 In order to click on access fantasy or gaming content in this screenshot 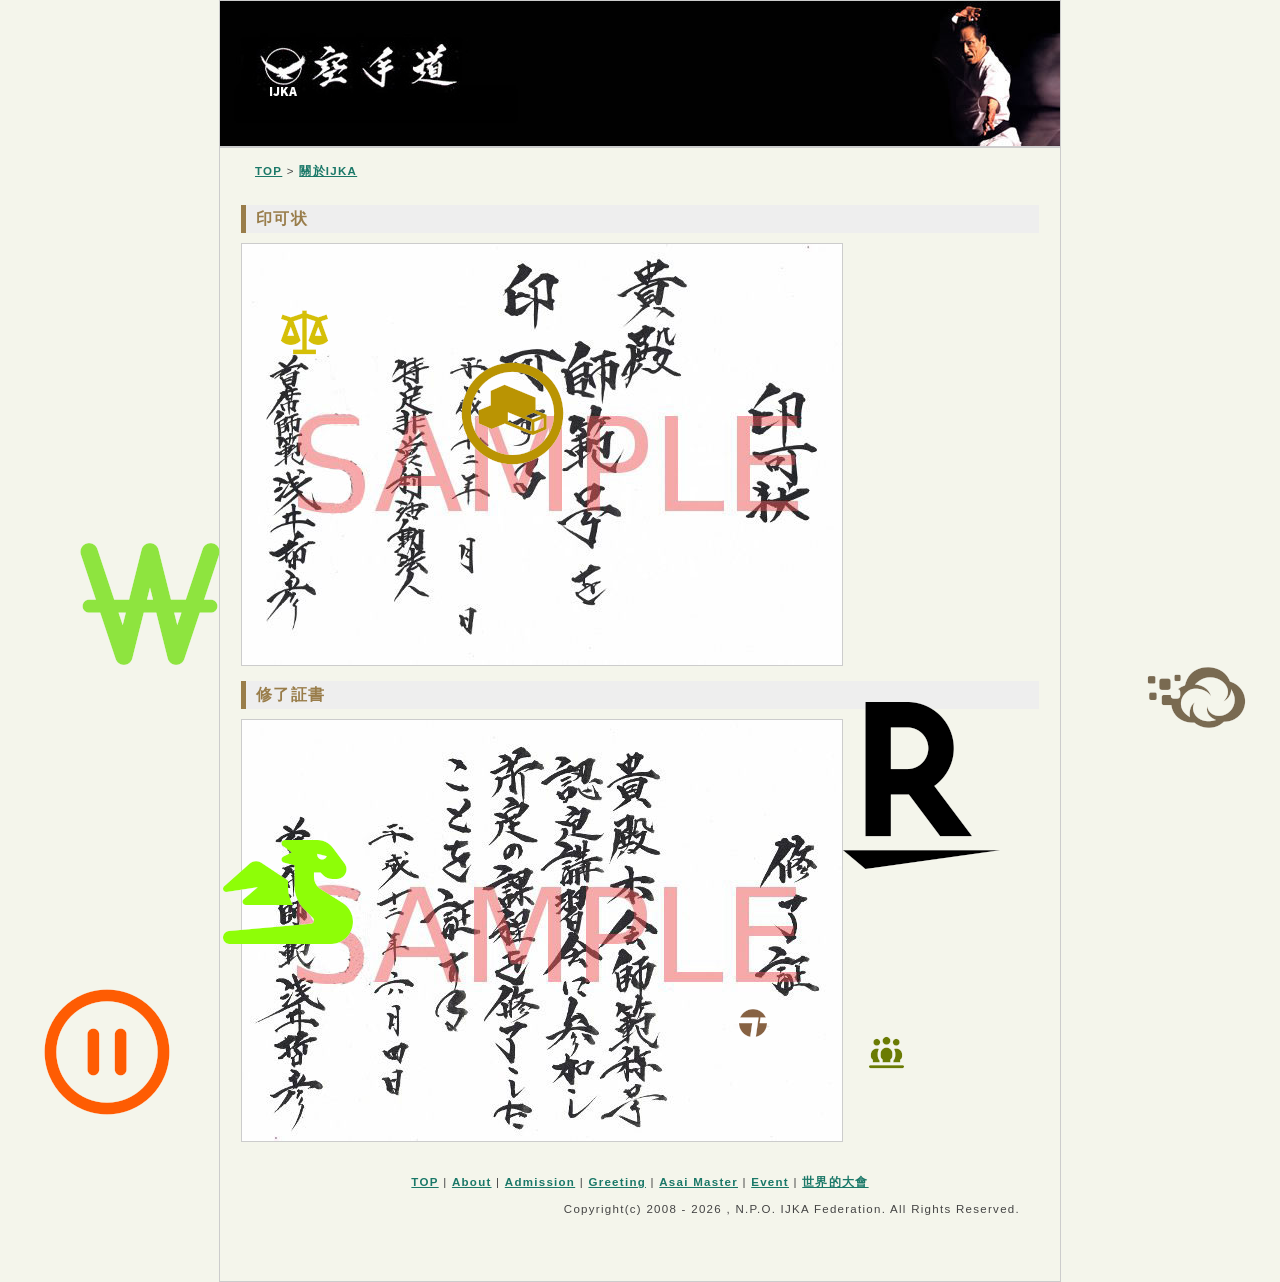, I will do `click(288, 892)`.